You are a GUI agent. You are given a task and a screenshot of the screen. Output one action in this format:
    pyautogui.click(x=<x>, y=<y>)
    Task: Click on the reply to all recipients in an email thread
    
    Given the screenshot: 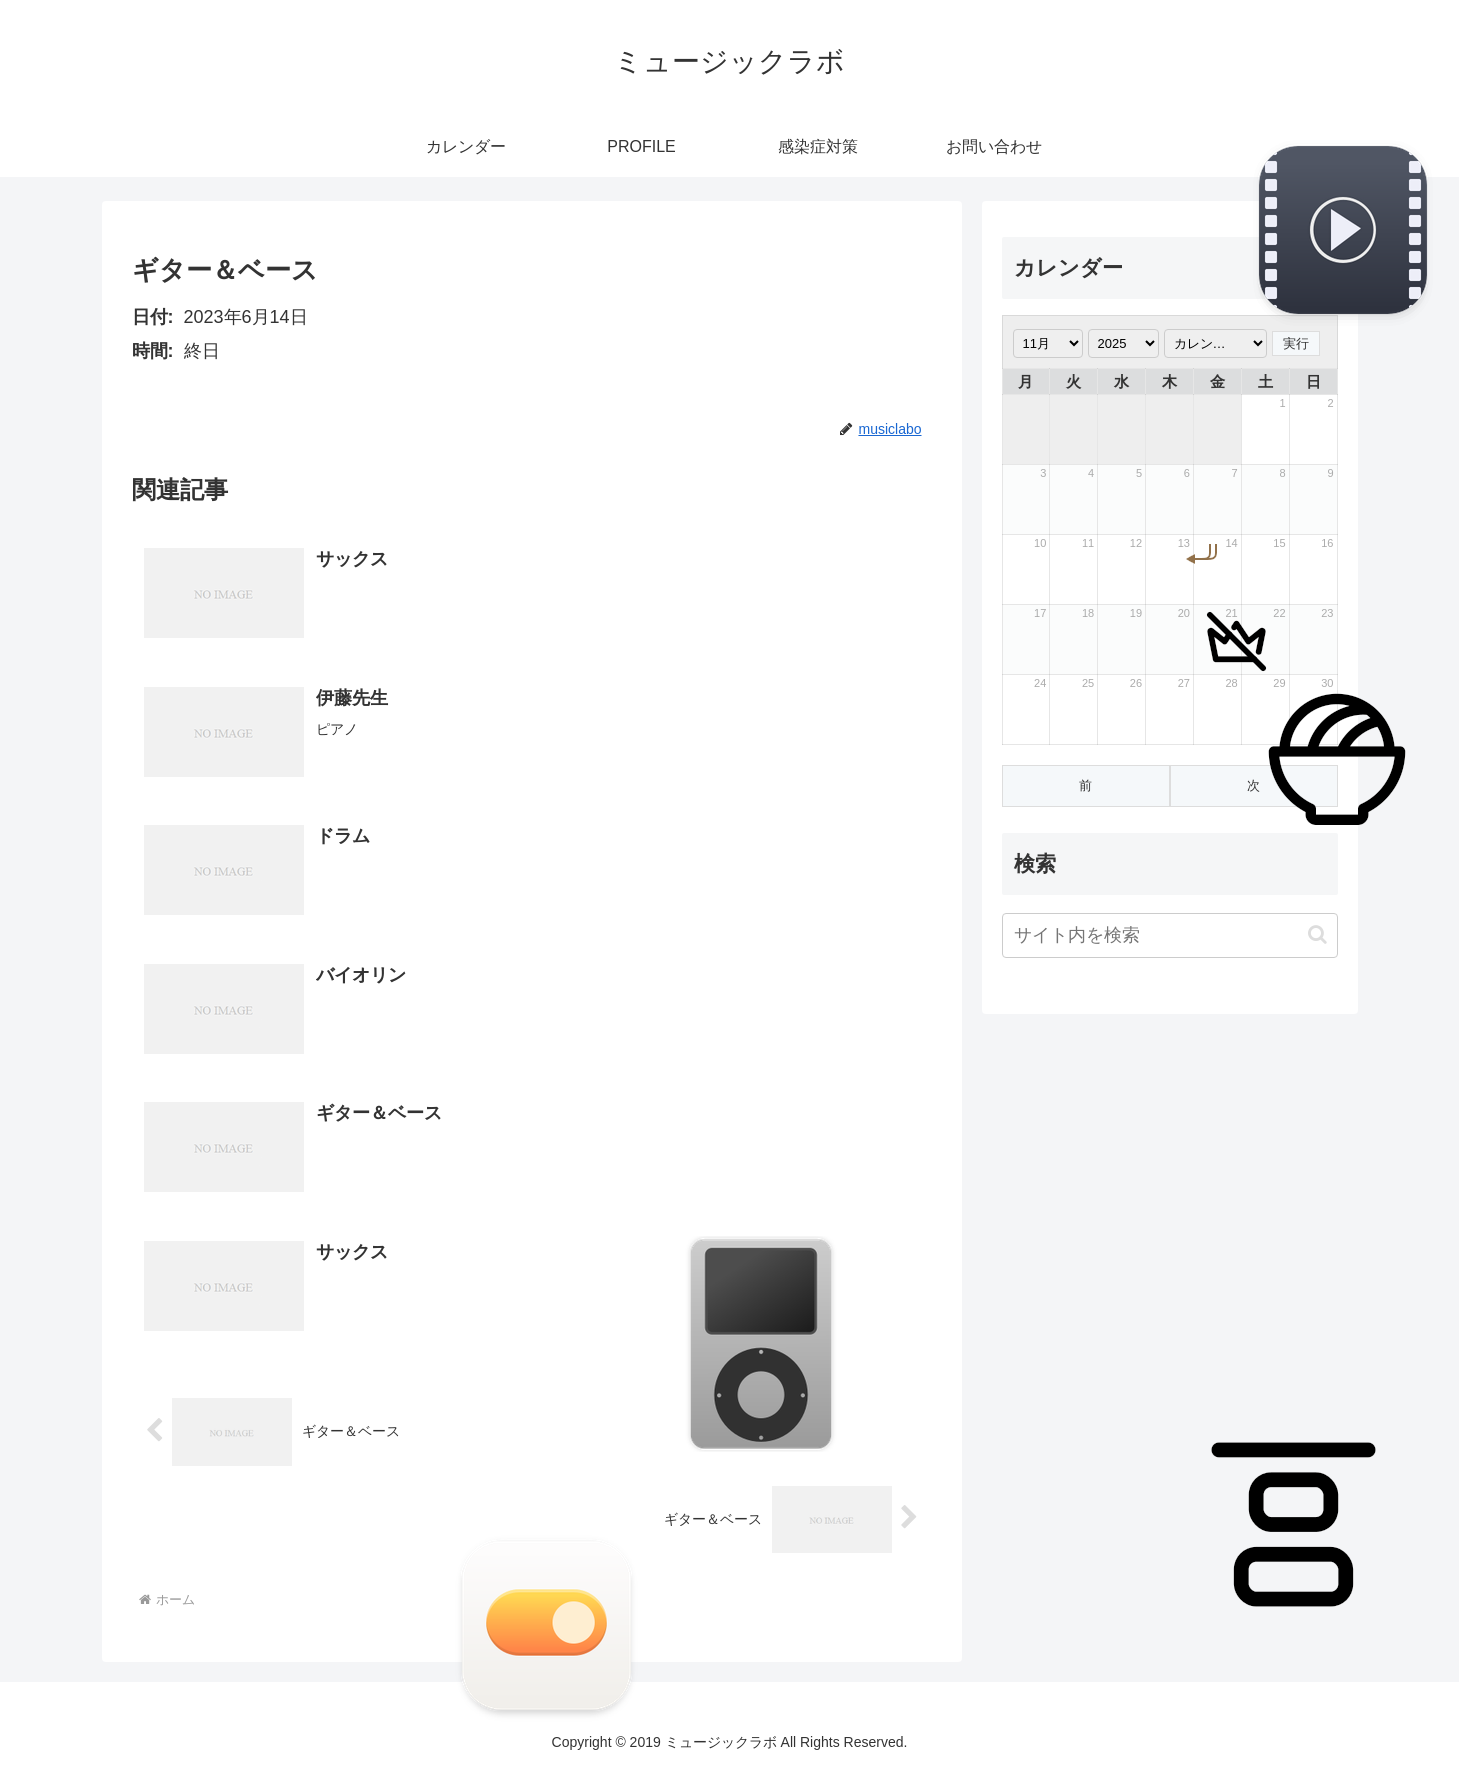 What is the action you would take?
    pyautogui.click(x=1201, y=552)
    